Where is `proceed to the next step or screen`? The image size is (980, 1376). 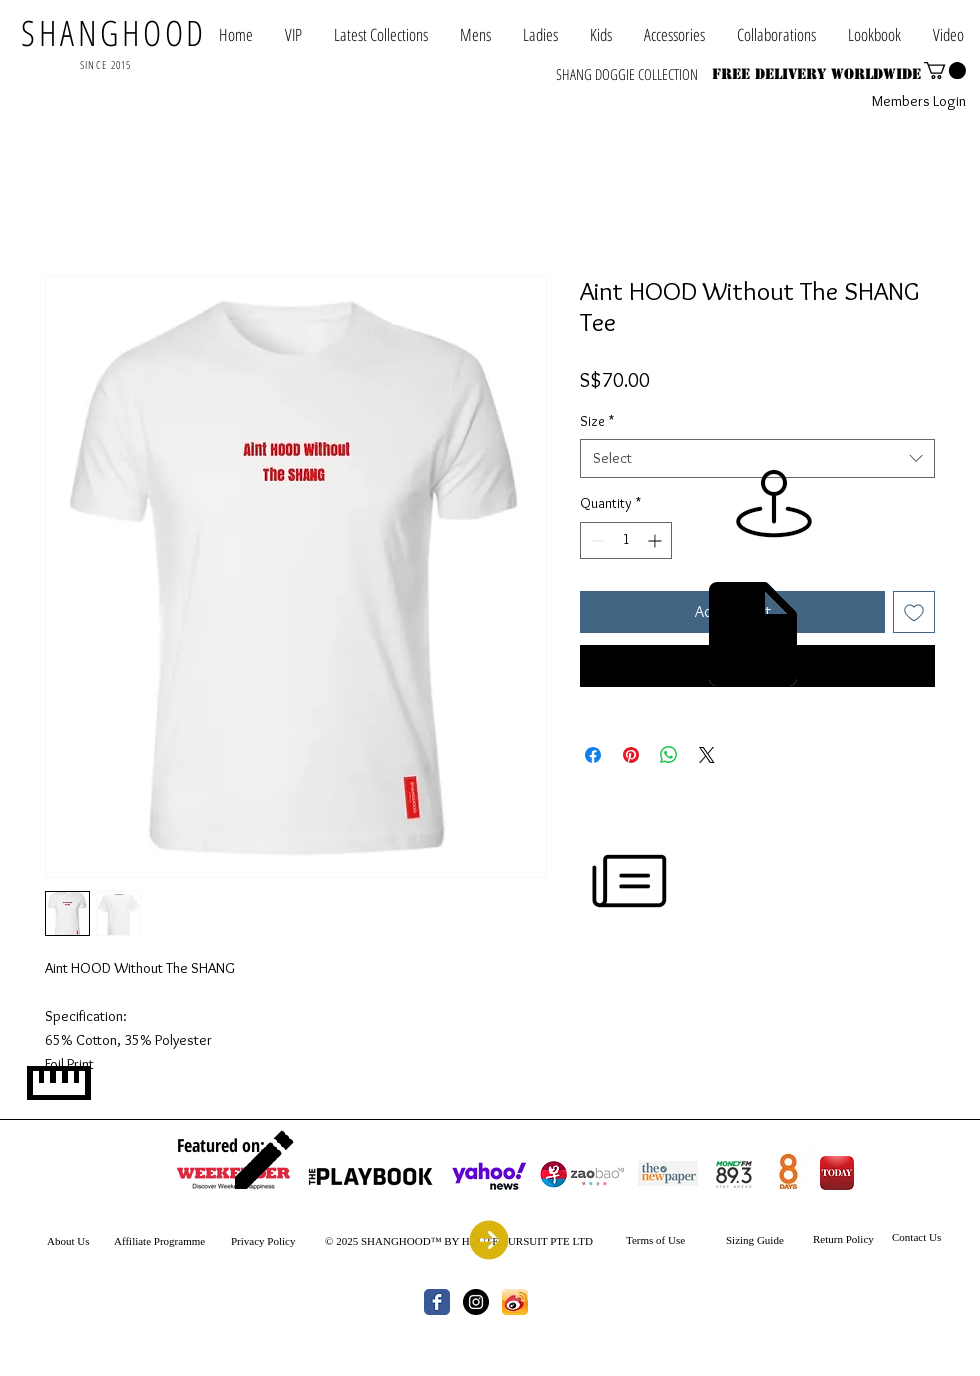
proceed to the next step or screen is located at coordinates (489, 1240).